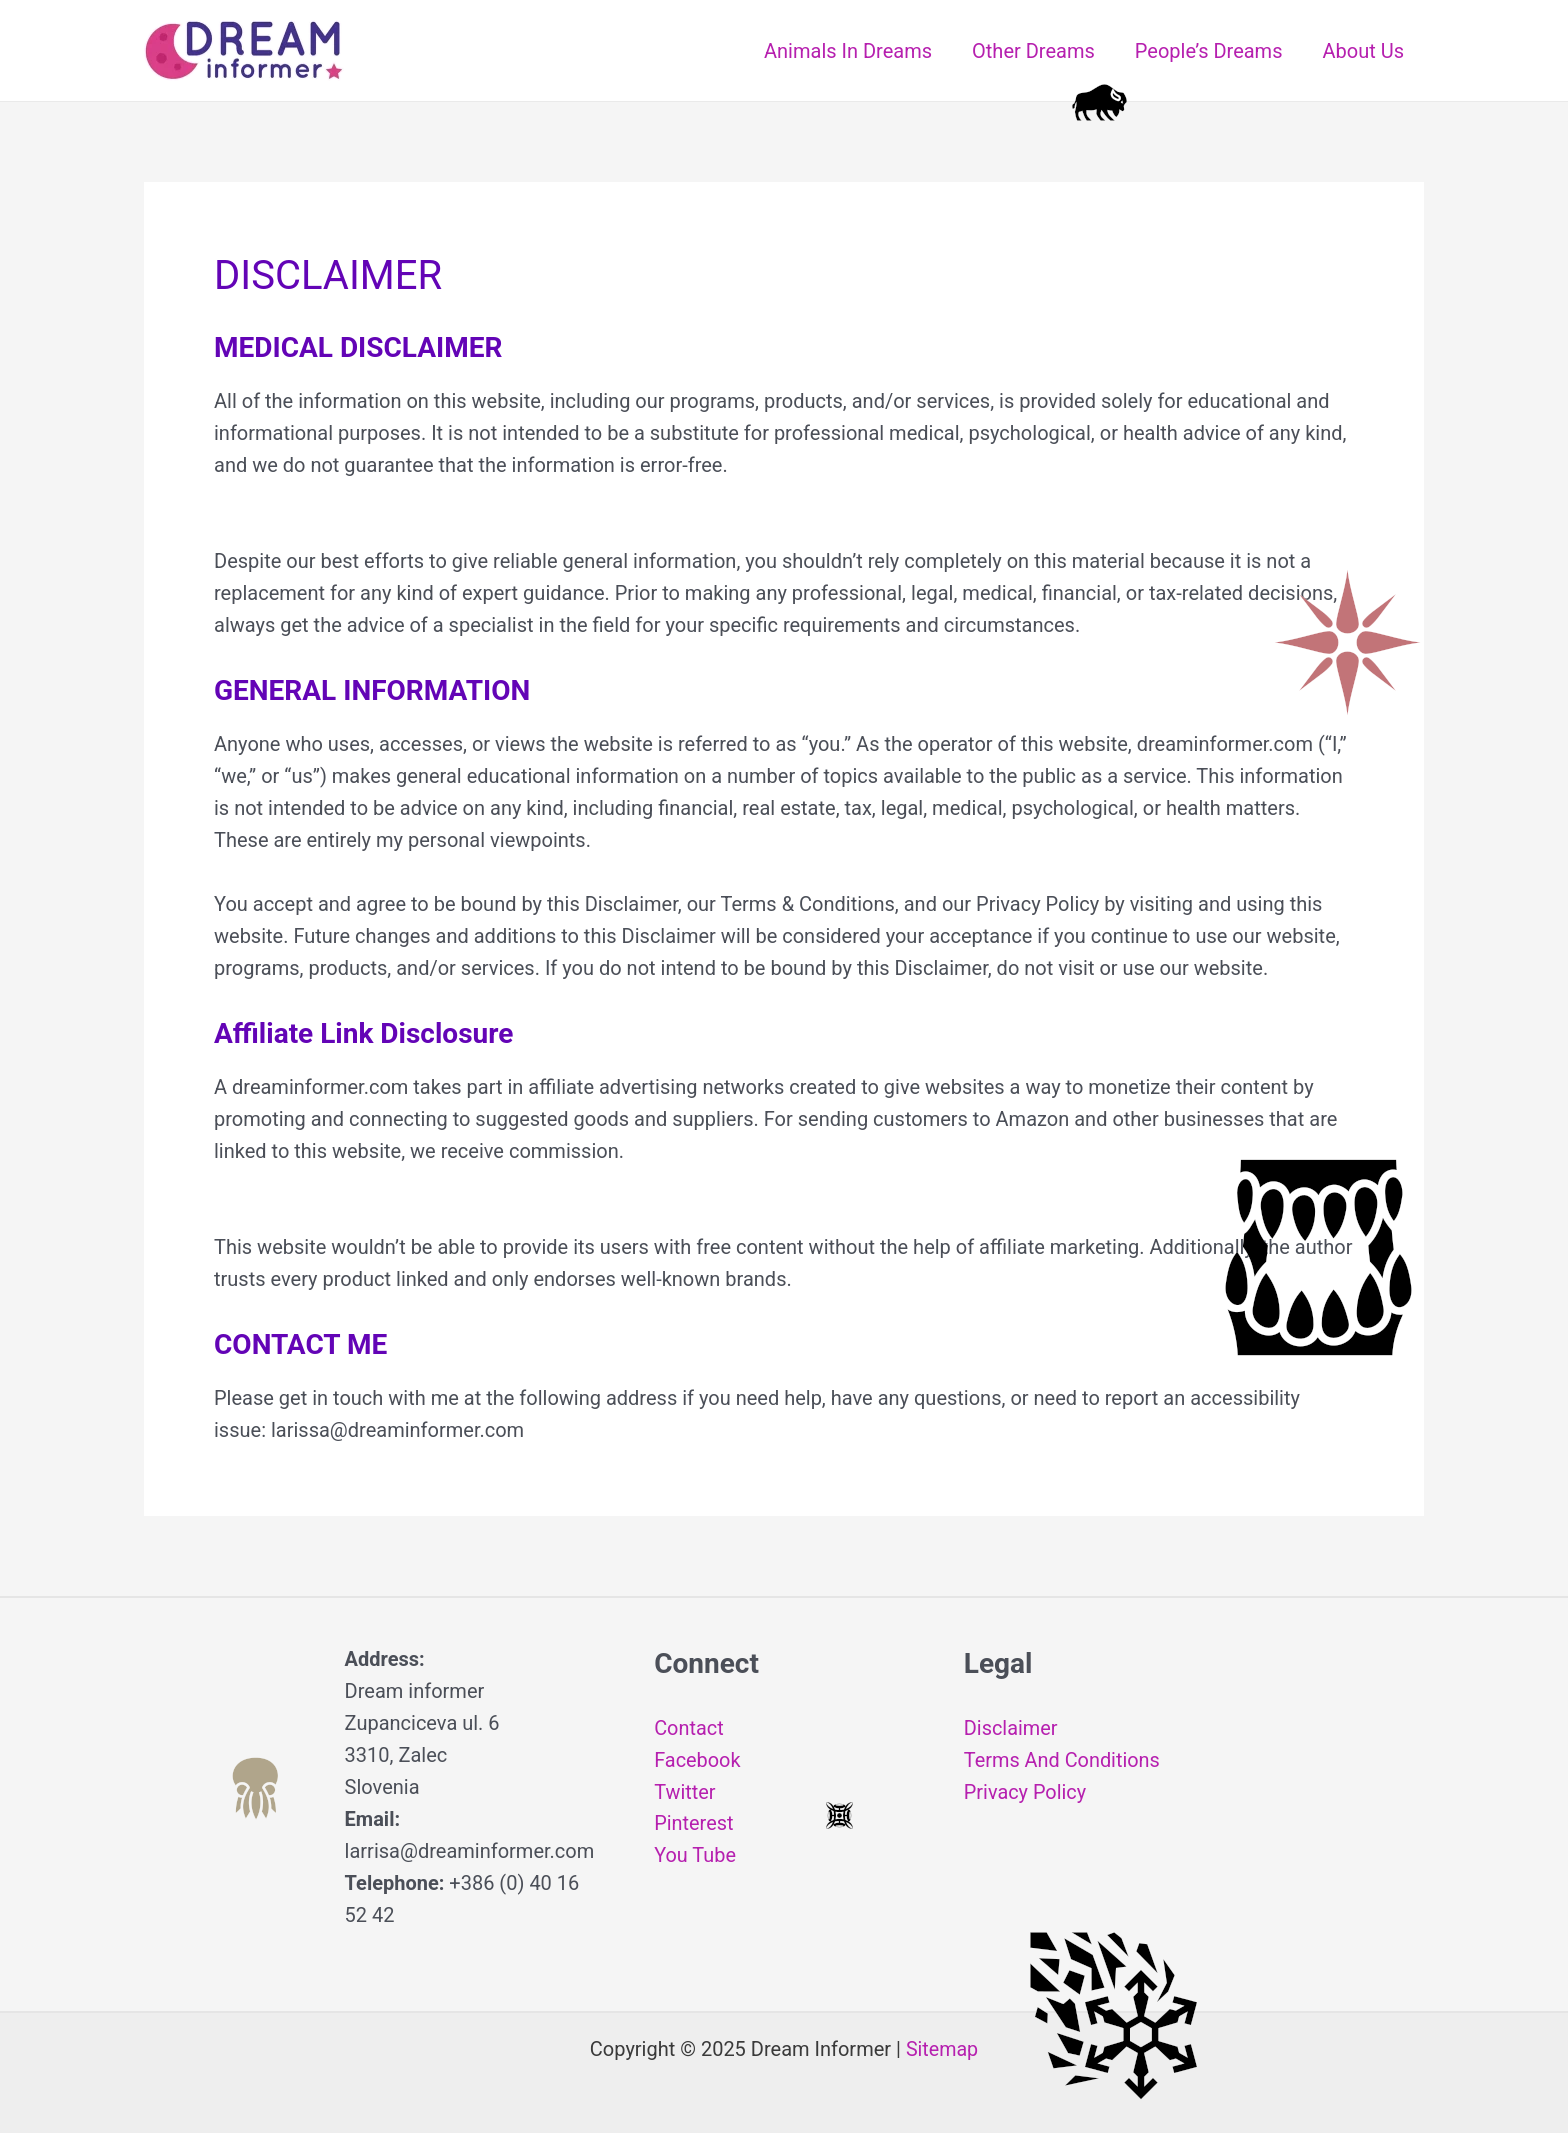 This screenshot has width=1568, height=2133. What do you see at coordinates (1099, 102) in the screenshot?
I see `wildlife or nature category indicator` at bounding box center [1099, 102].